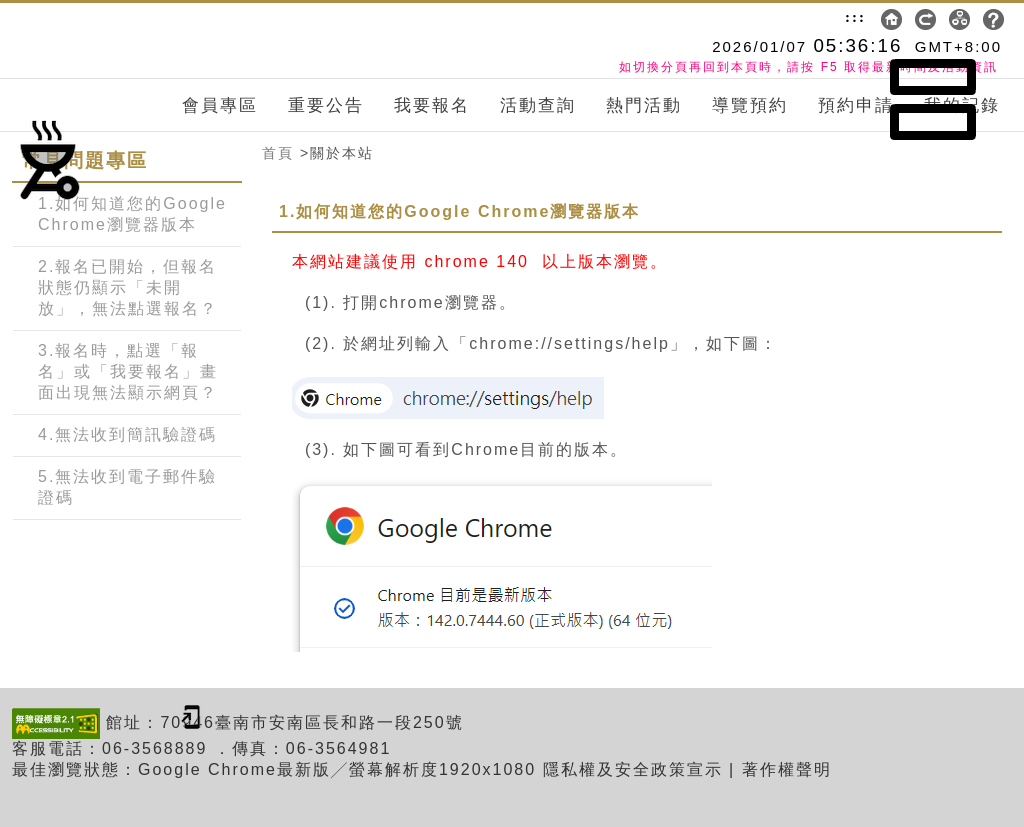  What do you see at coordinates (48, 160) in the screenshot?
I see `access outdoor cooking or grilling recipes` at bounding box center [48, 160].